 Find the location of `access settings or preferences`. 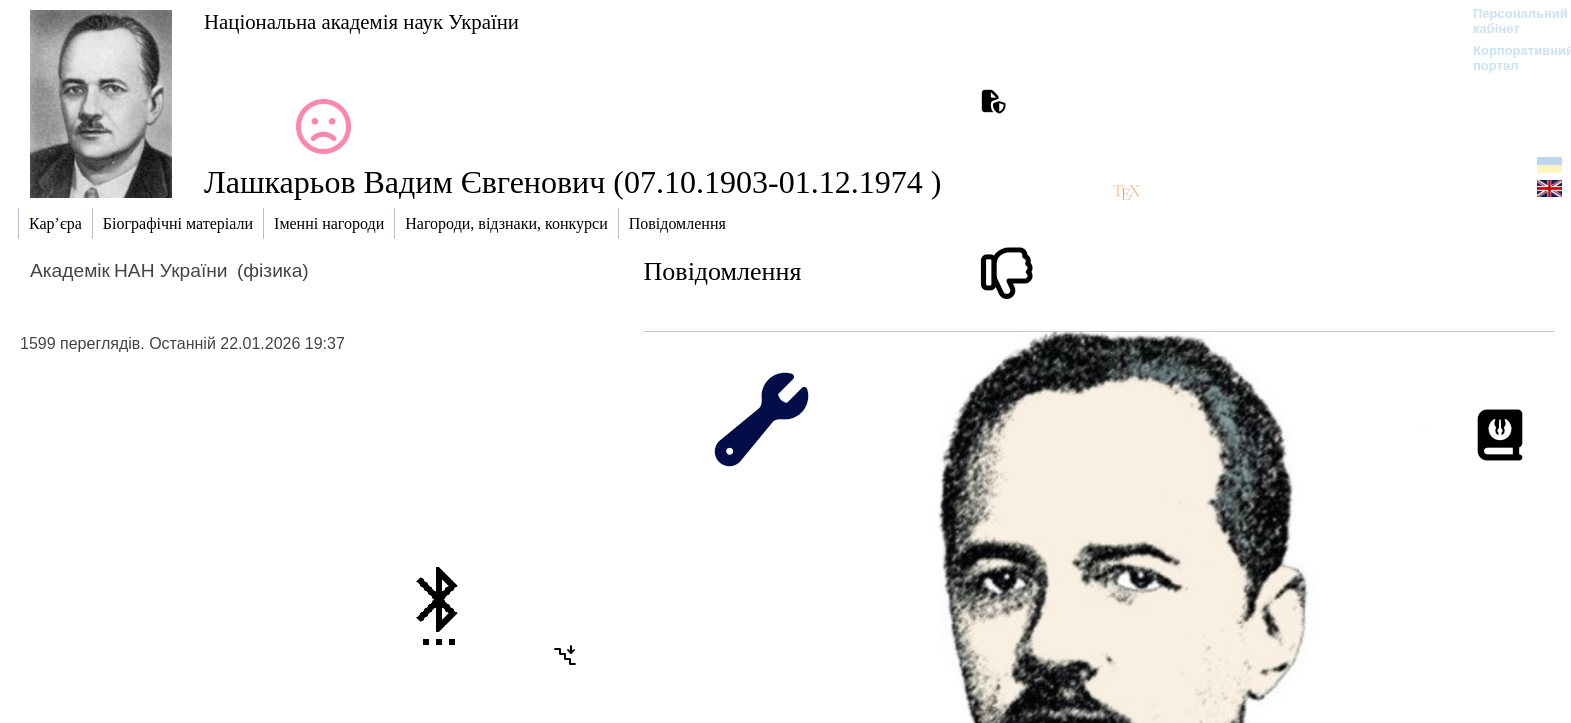

access settings or preferences is located at coordinates (761, 419).